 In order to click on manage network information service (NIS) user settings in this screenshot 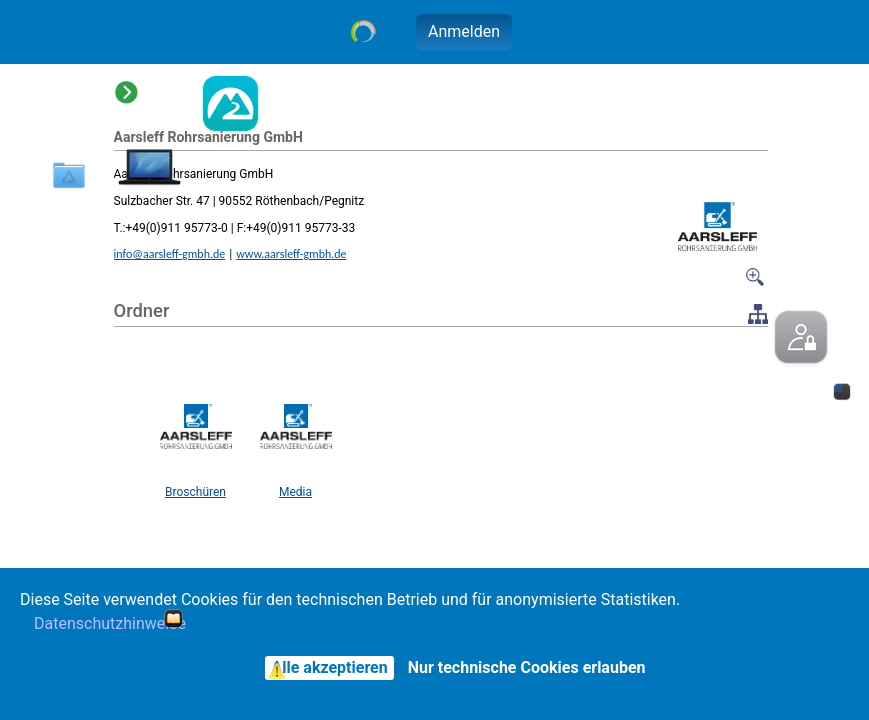, I will do `click(801, 338)`.